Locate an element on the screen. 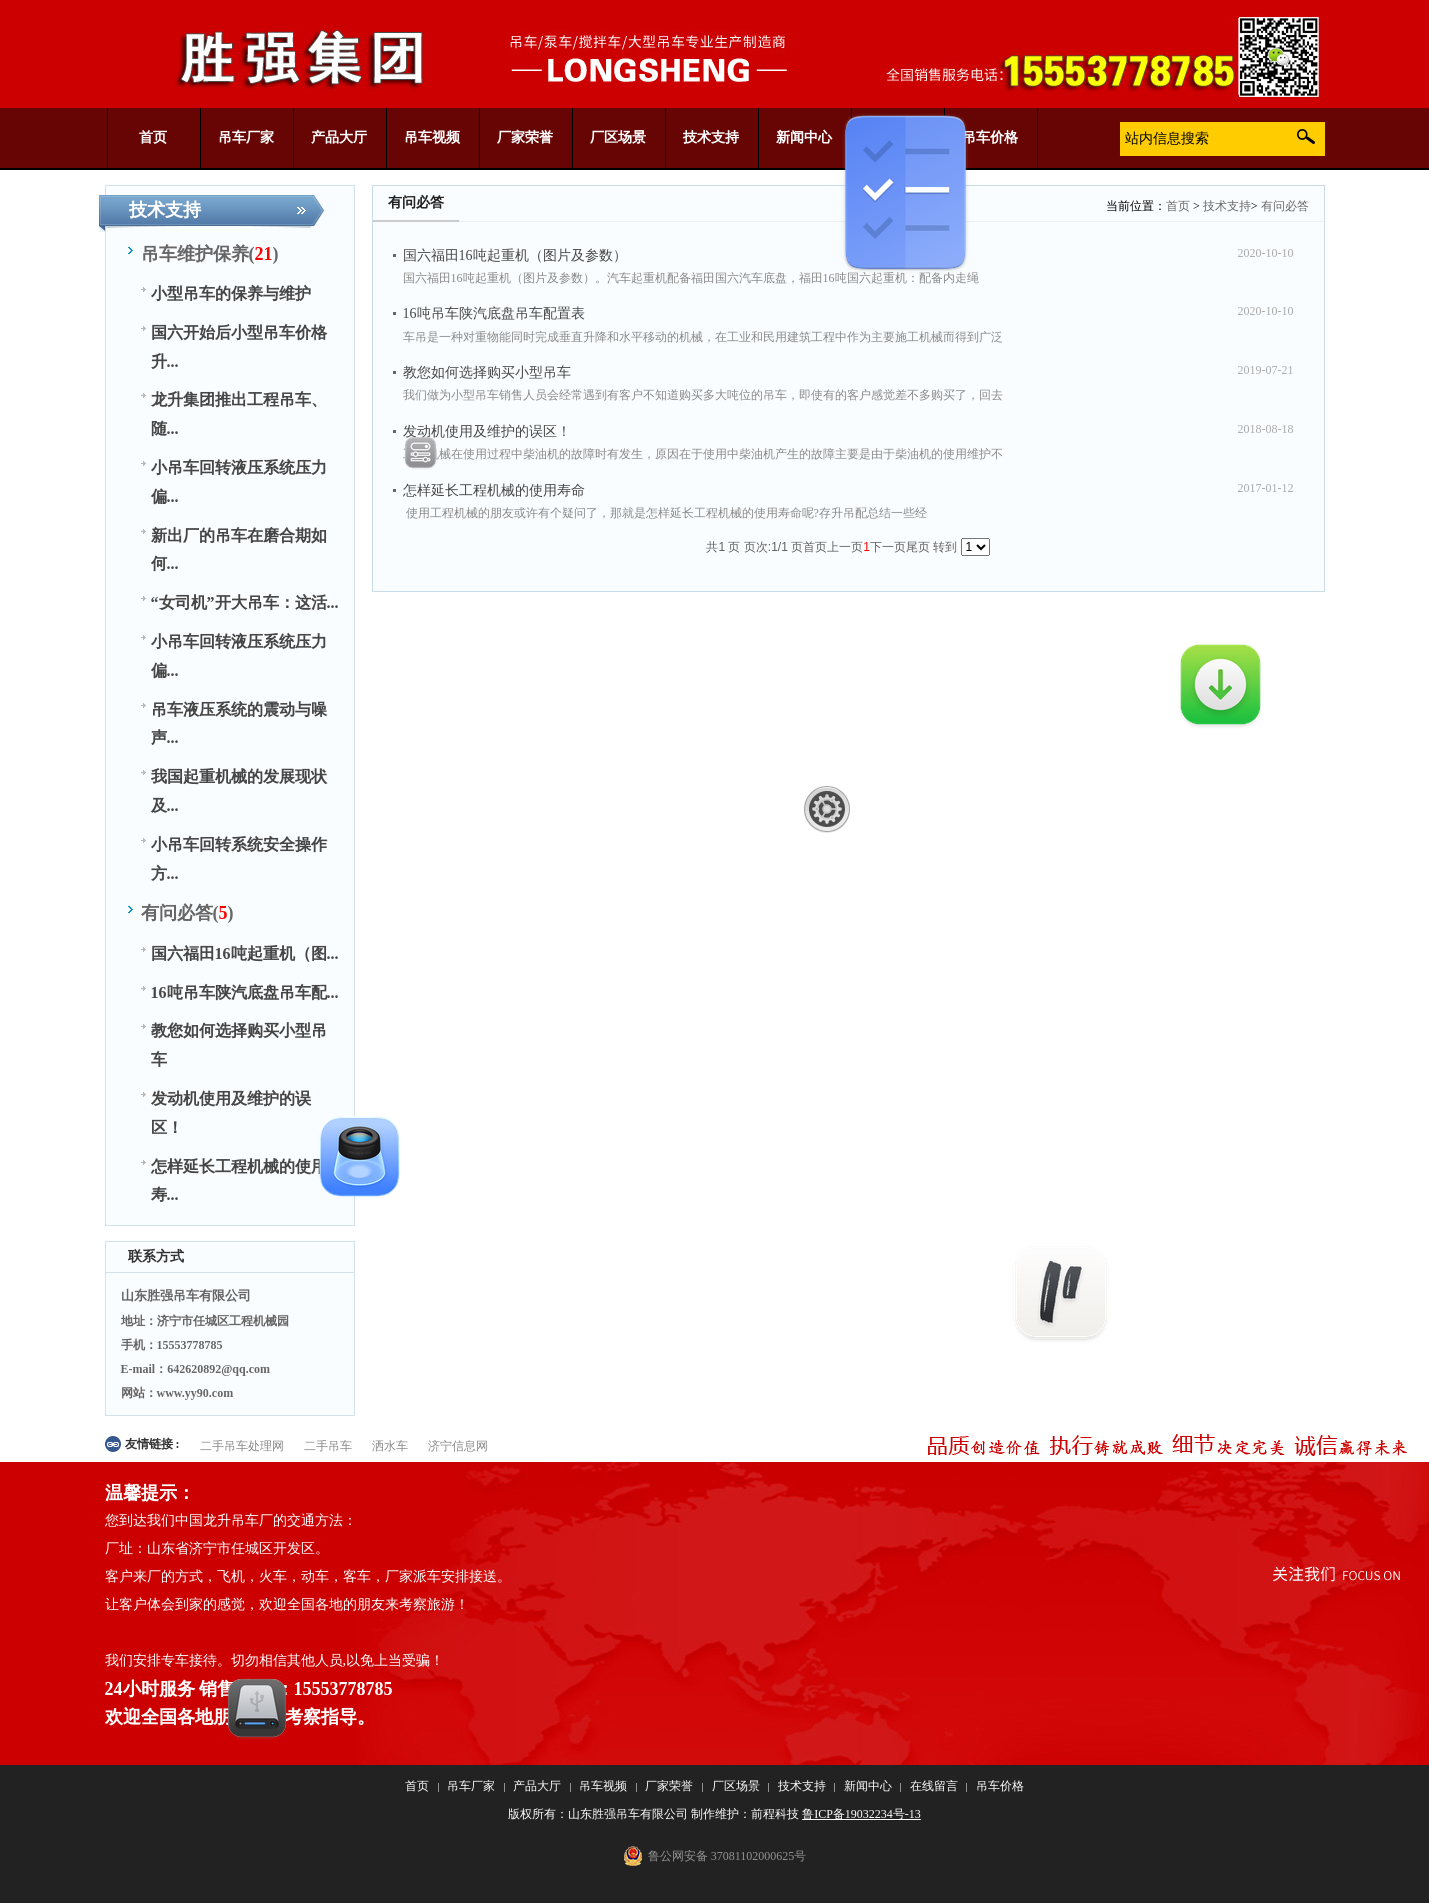  open stacks task manager app is located at coordinates (1061, 1292).